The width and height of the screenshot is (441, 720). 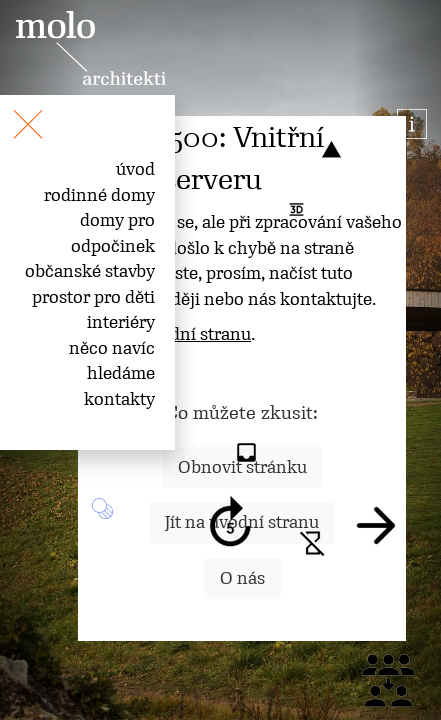 What do you see at coordinates (296, 209) in the screenshot?
I see `switch to 3D view mode` at bounding box center [296, 209].